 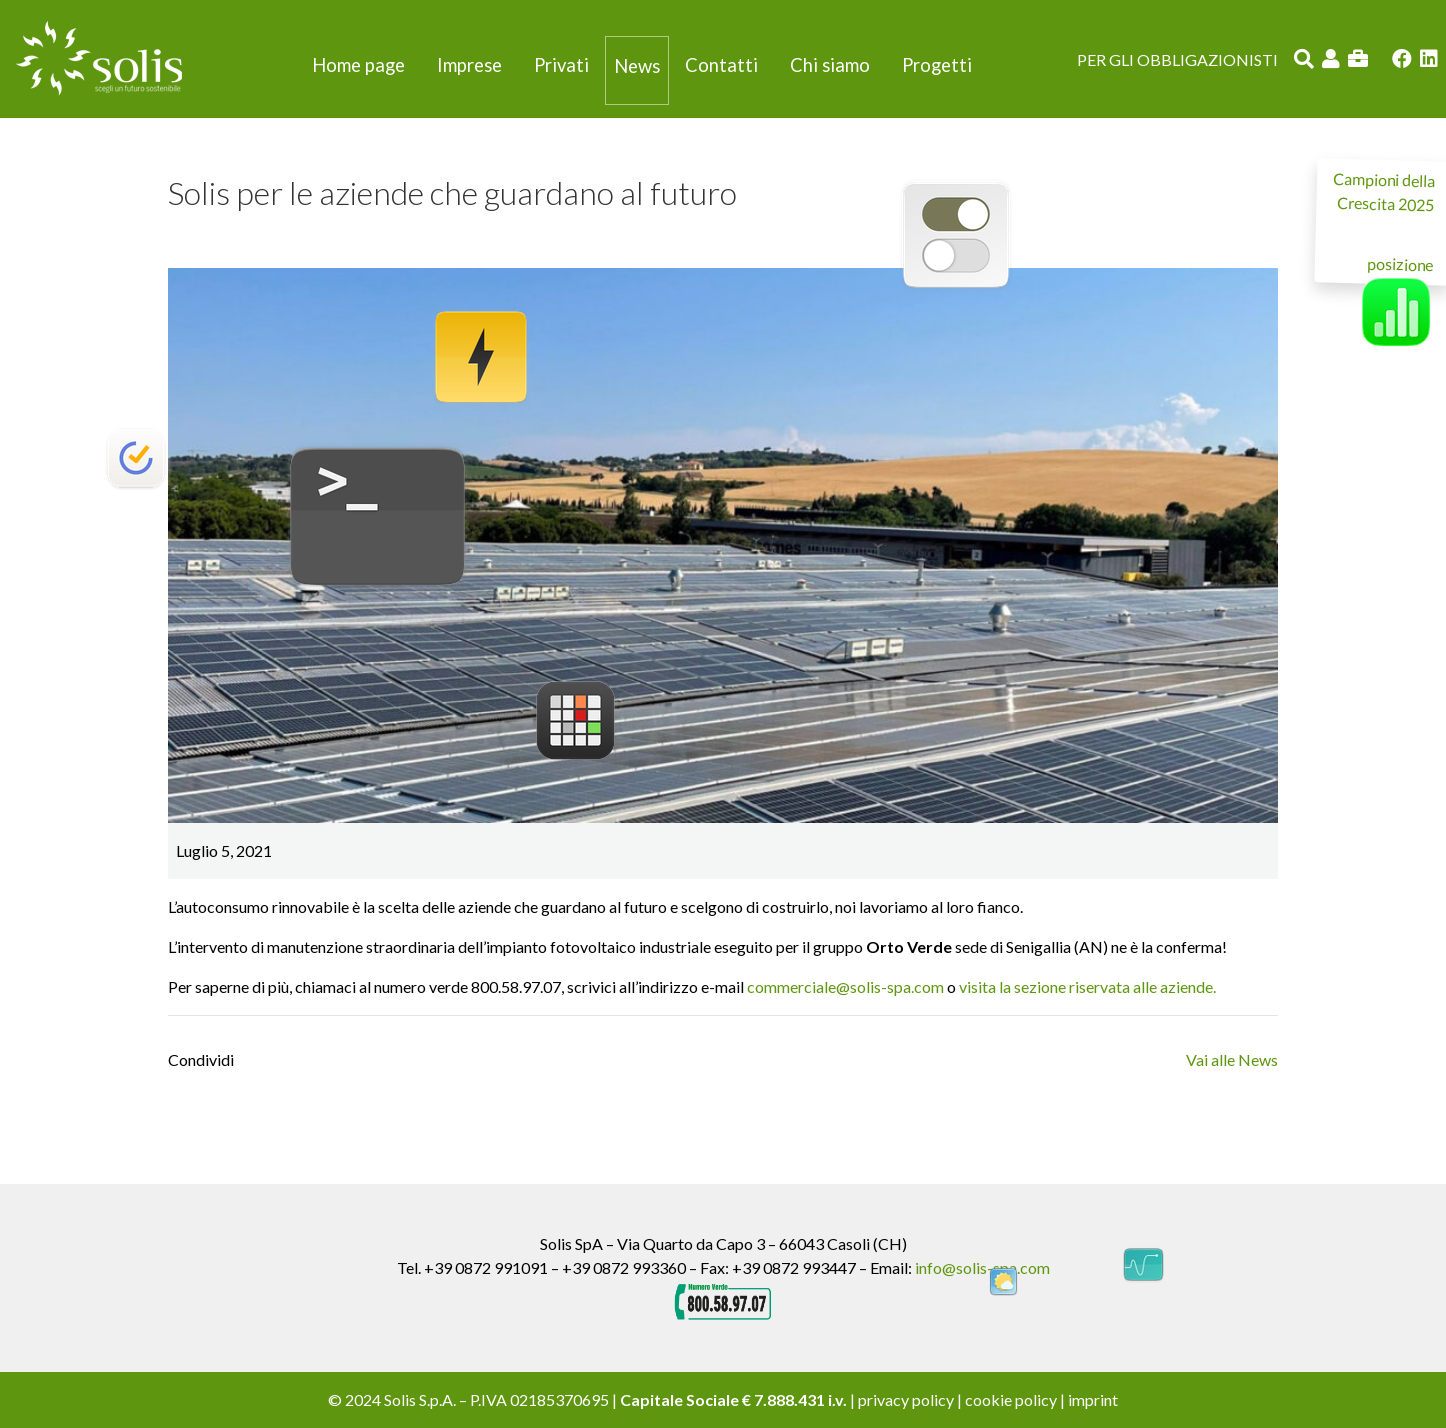 What do you see at coordinates (377, 516) in the screenshot?
I see `open the terminal application` at bounding box center [377, 516].